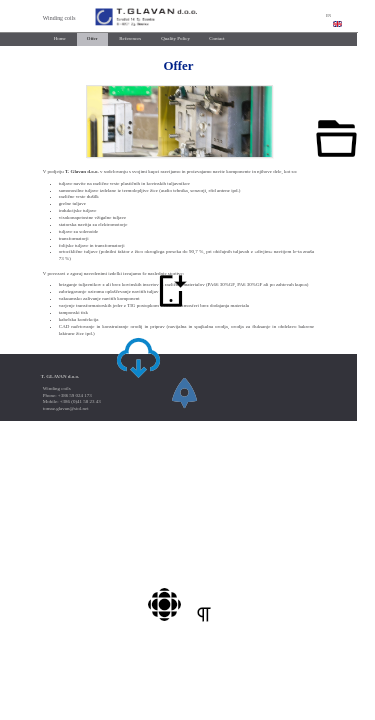 This screenshot has width=375, height=720. What do you see at coordinates (138, 357) in the screenshot?
I see `download file from cloud storage` at bounding box center [138, 357].